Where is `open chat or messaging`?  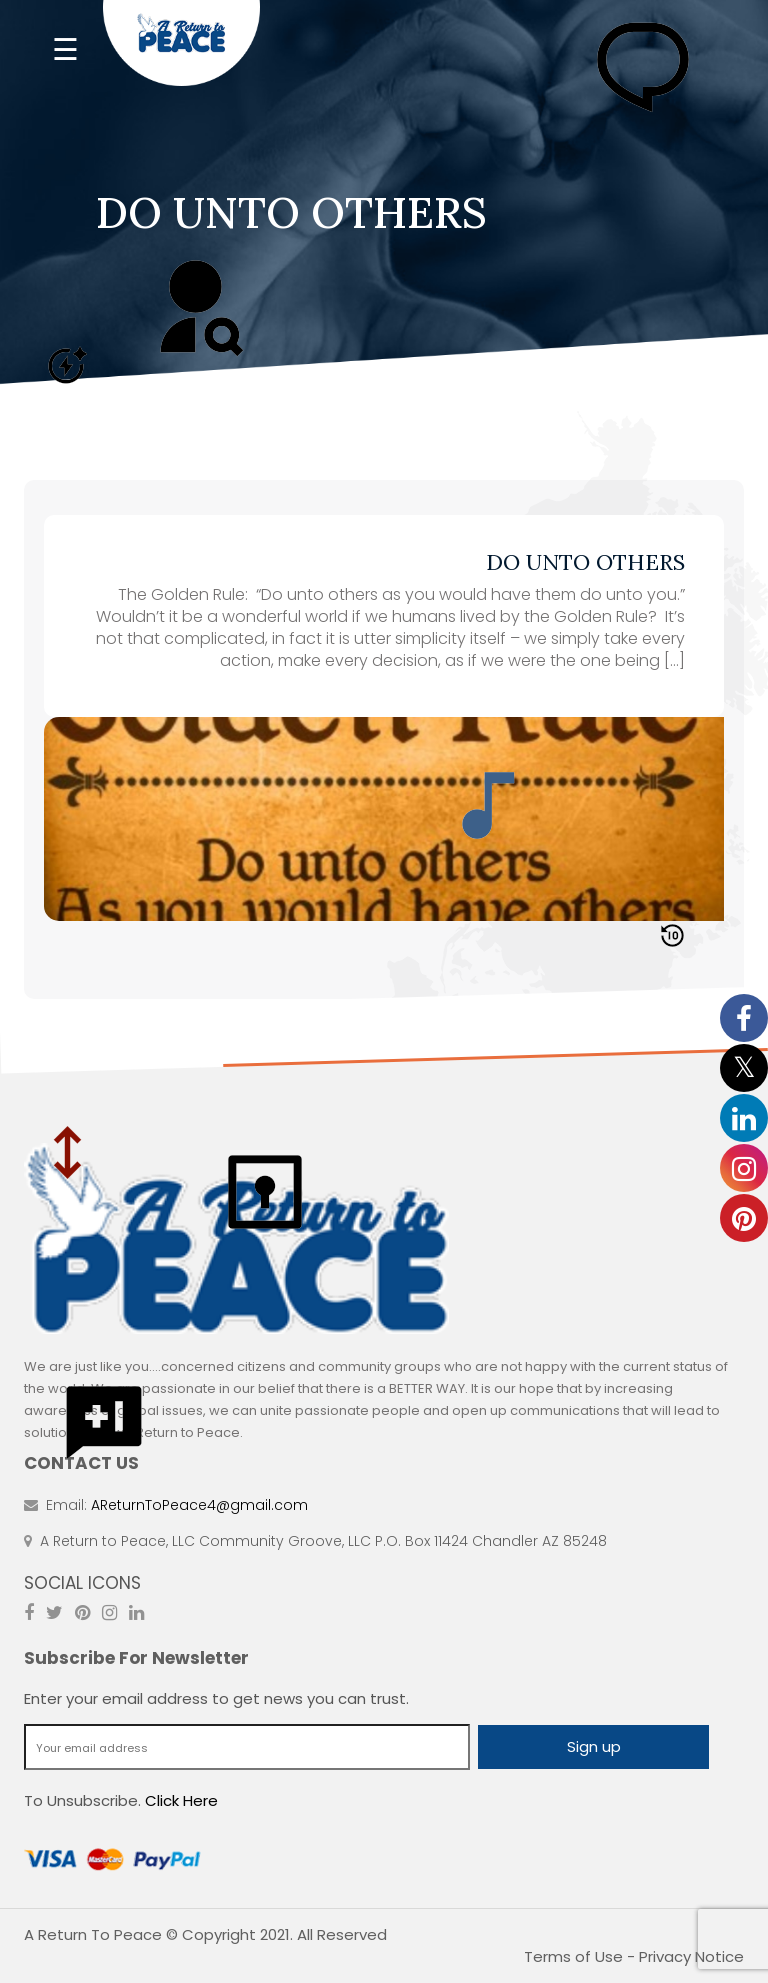 open chat or messaging is located at coordinates (643, 64).